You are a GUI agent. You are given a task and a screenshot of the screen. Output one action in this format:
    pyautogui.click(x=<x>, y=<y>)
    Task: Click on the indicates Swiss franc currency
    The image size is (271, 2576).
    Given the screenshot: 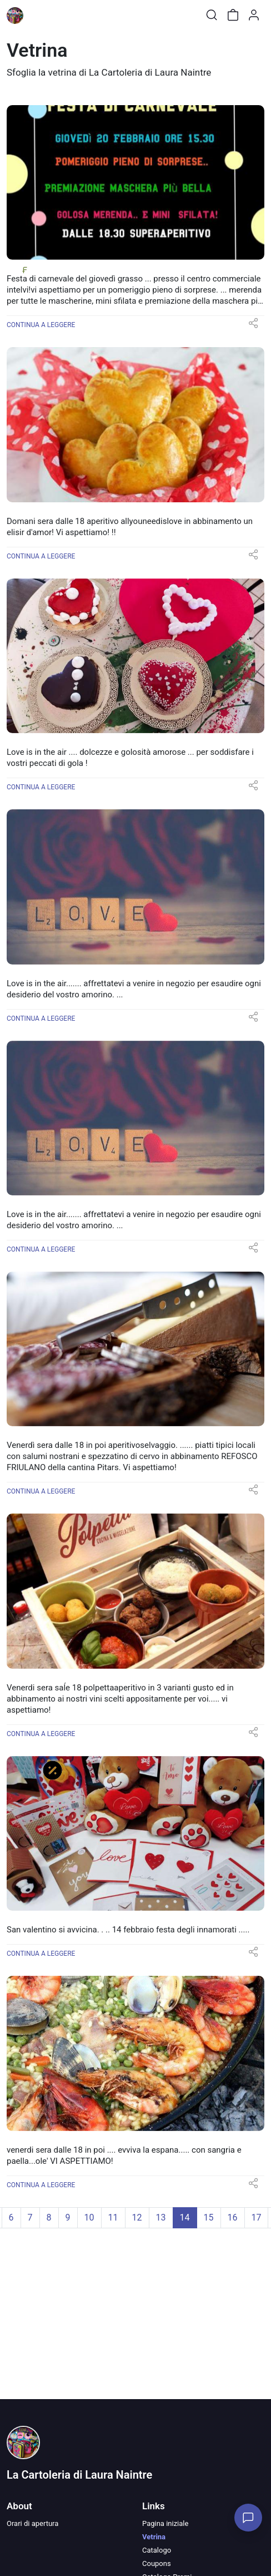 What is the action you would take?
    pyautogui.click(x=24, y=270)
    